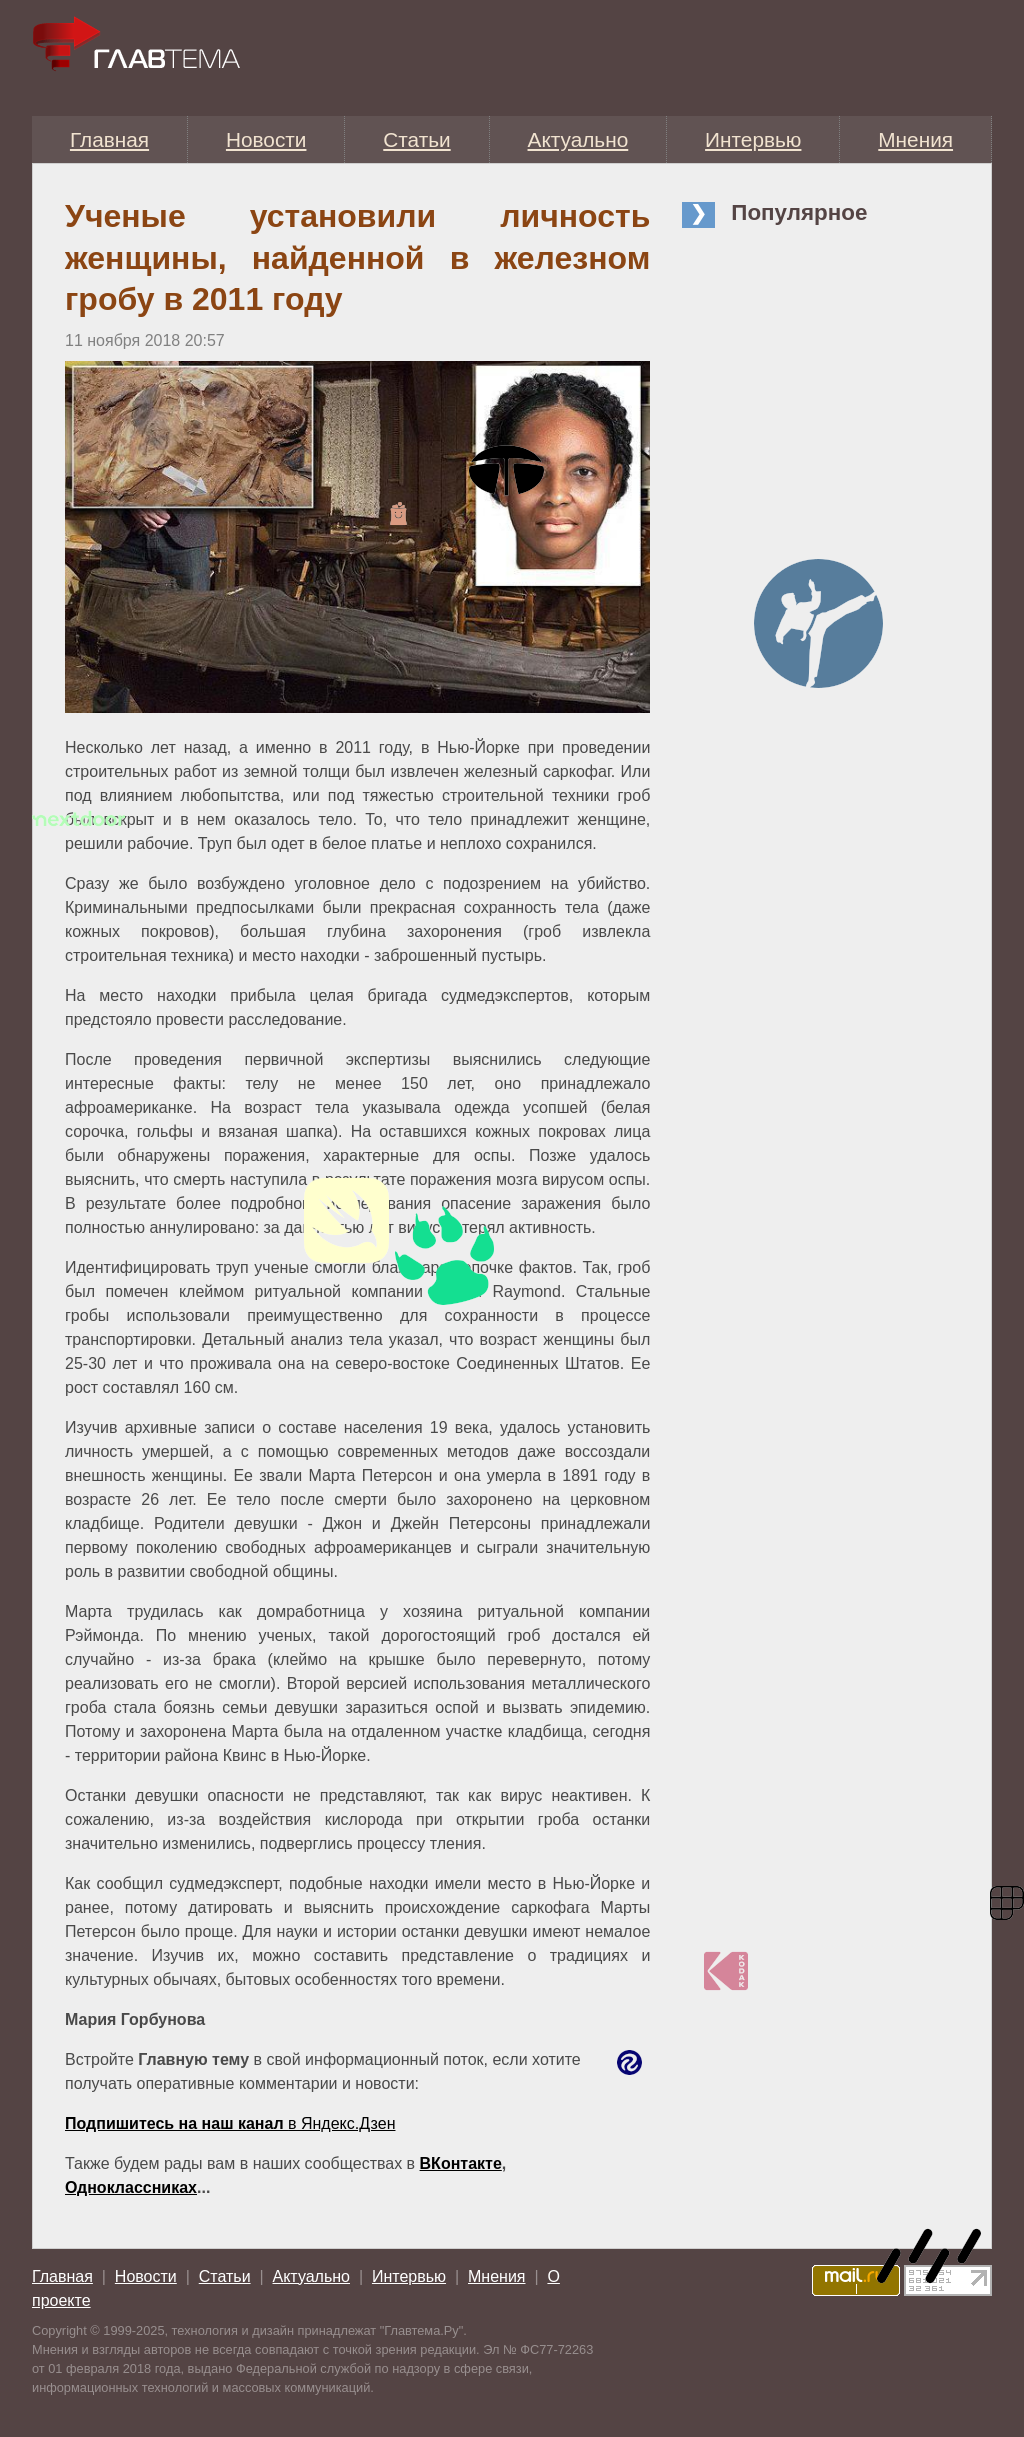 Image resolution: width=1024 pixels, height=2437 pixels. What do you see at coordinates (929, 2256) in the screenshot?
I see `drizzle ORM logo` at bounding box center [929, 2256].